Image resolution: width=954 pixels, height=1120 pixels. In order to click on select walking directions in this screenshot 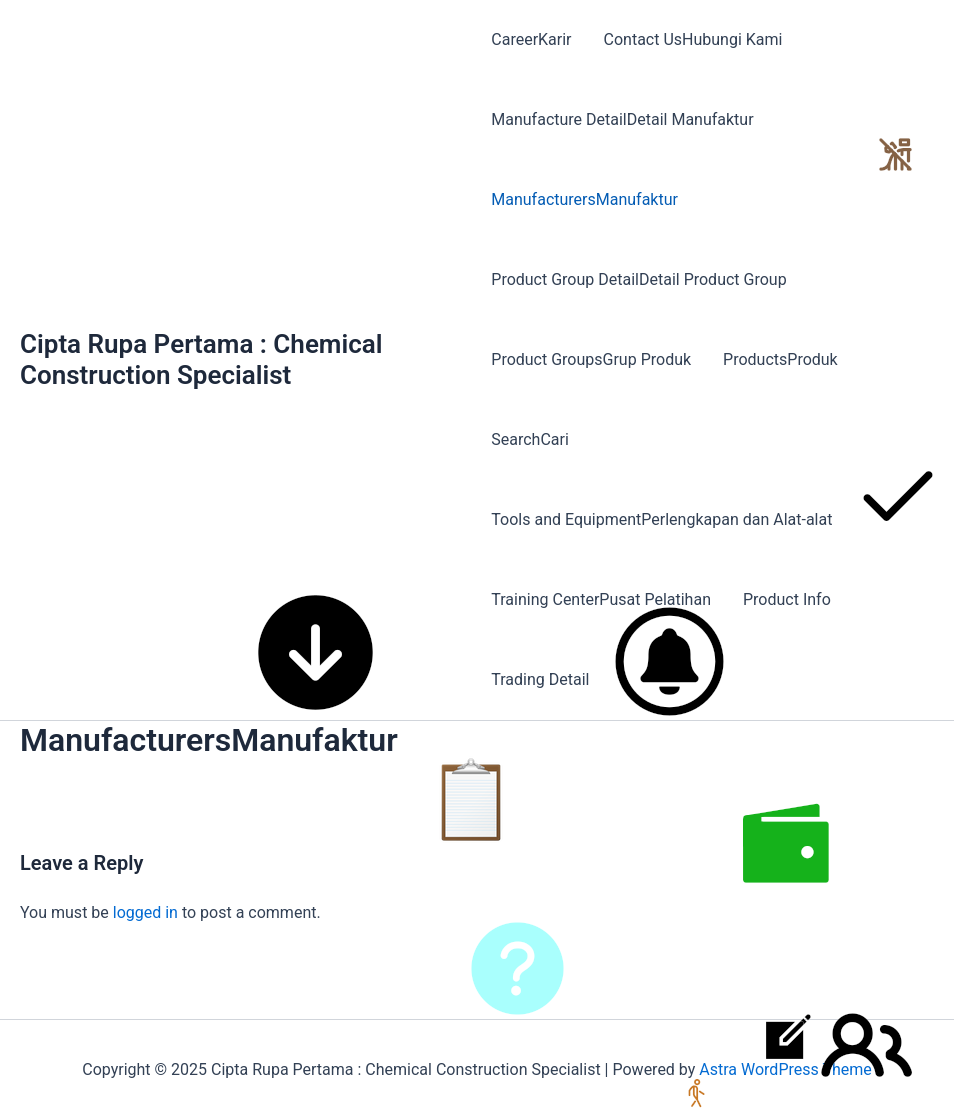, I will do `click(697, 1093)`.